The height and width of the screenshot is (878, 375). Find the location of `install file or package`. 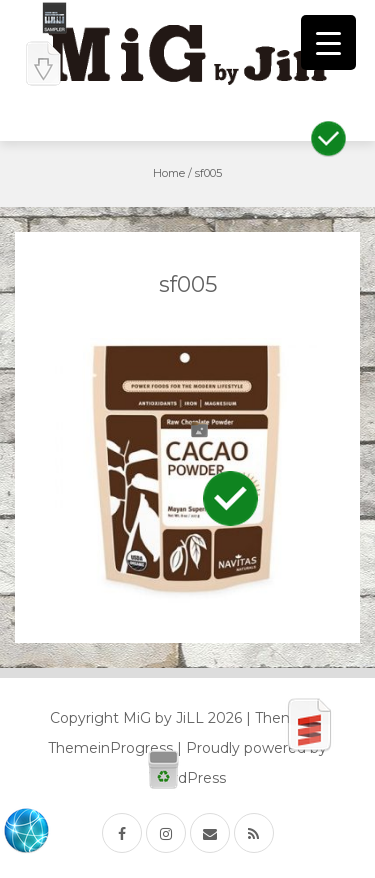

install file or package is located at coordinates (43, 63).